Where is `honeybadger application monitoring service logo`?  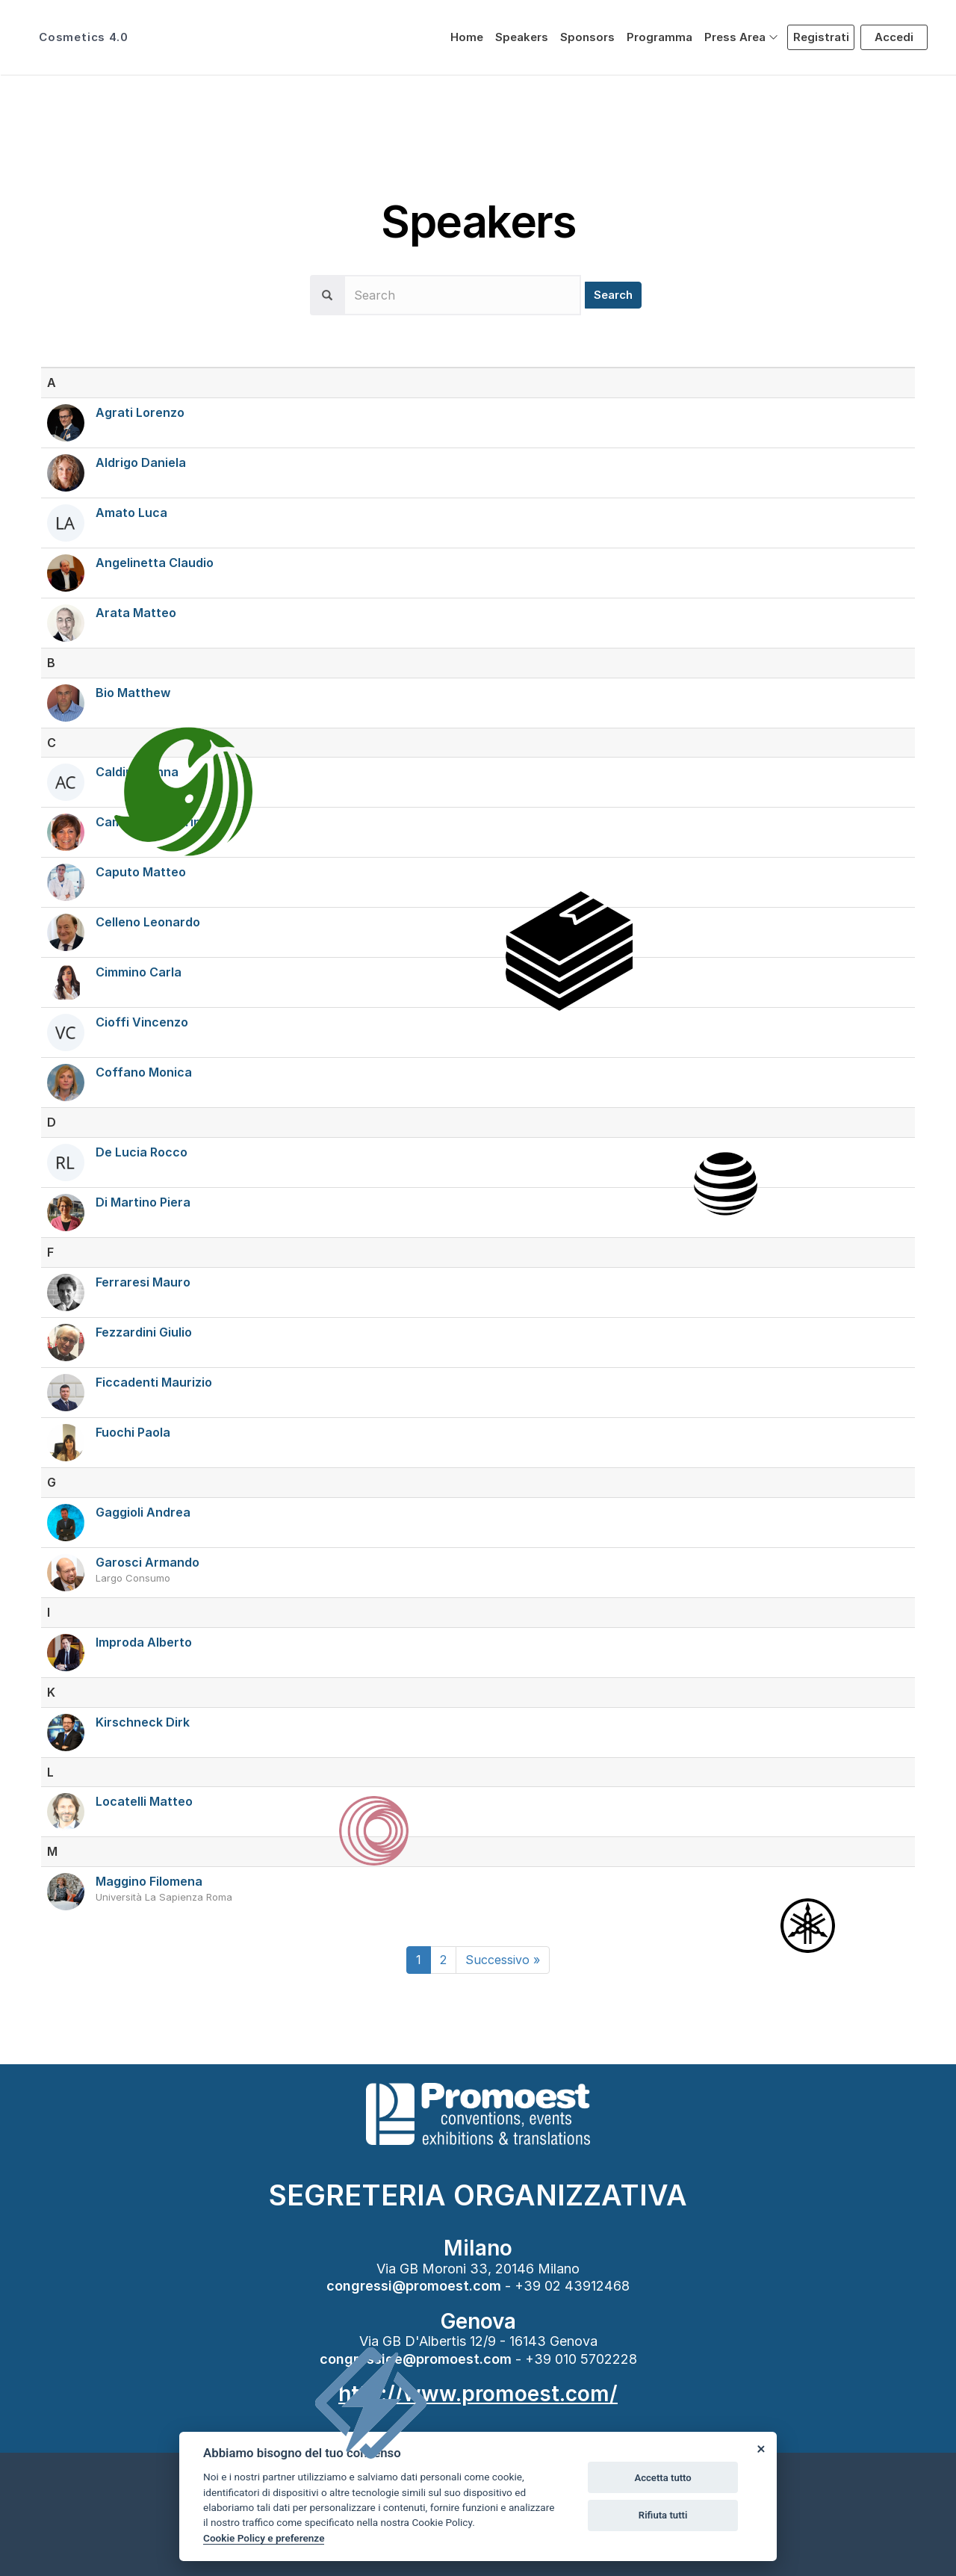 honeybadger application monitoring service logo is located at coordinates (370, 2403).